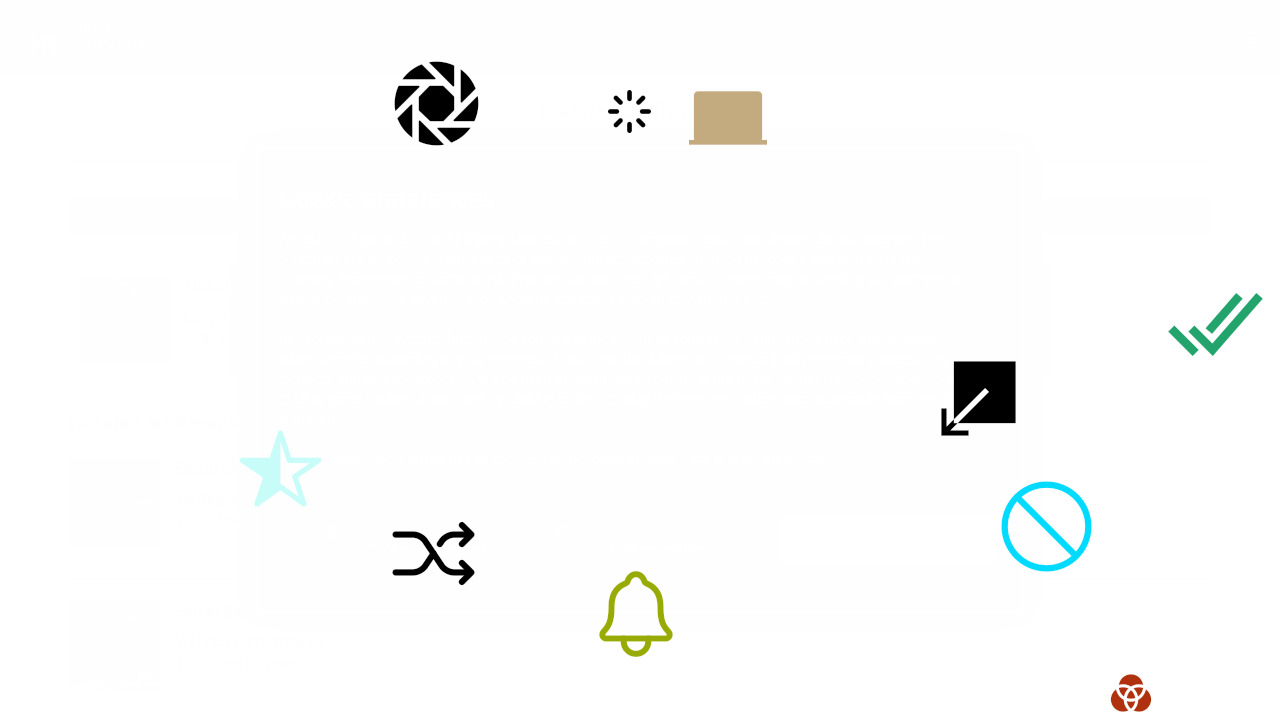 Image resolution: width=1280 pixels, height=720 pixels. Describe the element at coordinates (1215, 324) in the screenshot. I see `indicates message has been read or delivered` at that location.